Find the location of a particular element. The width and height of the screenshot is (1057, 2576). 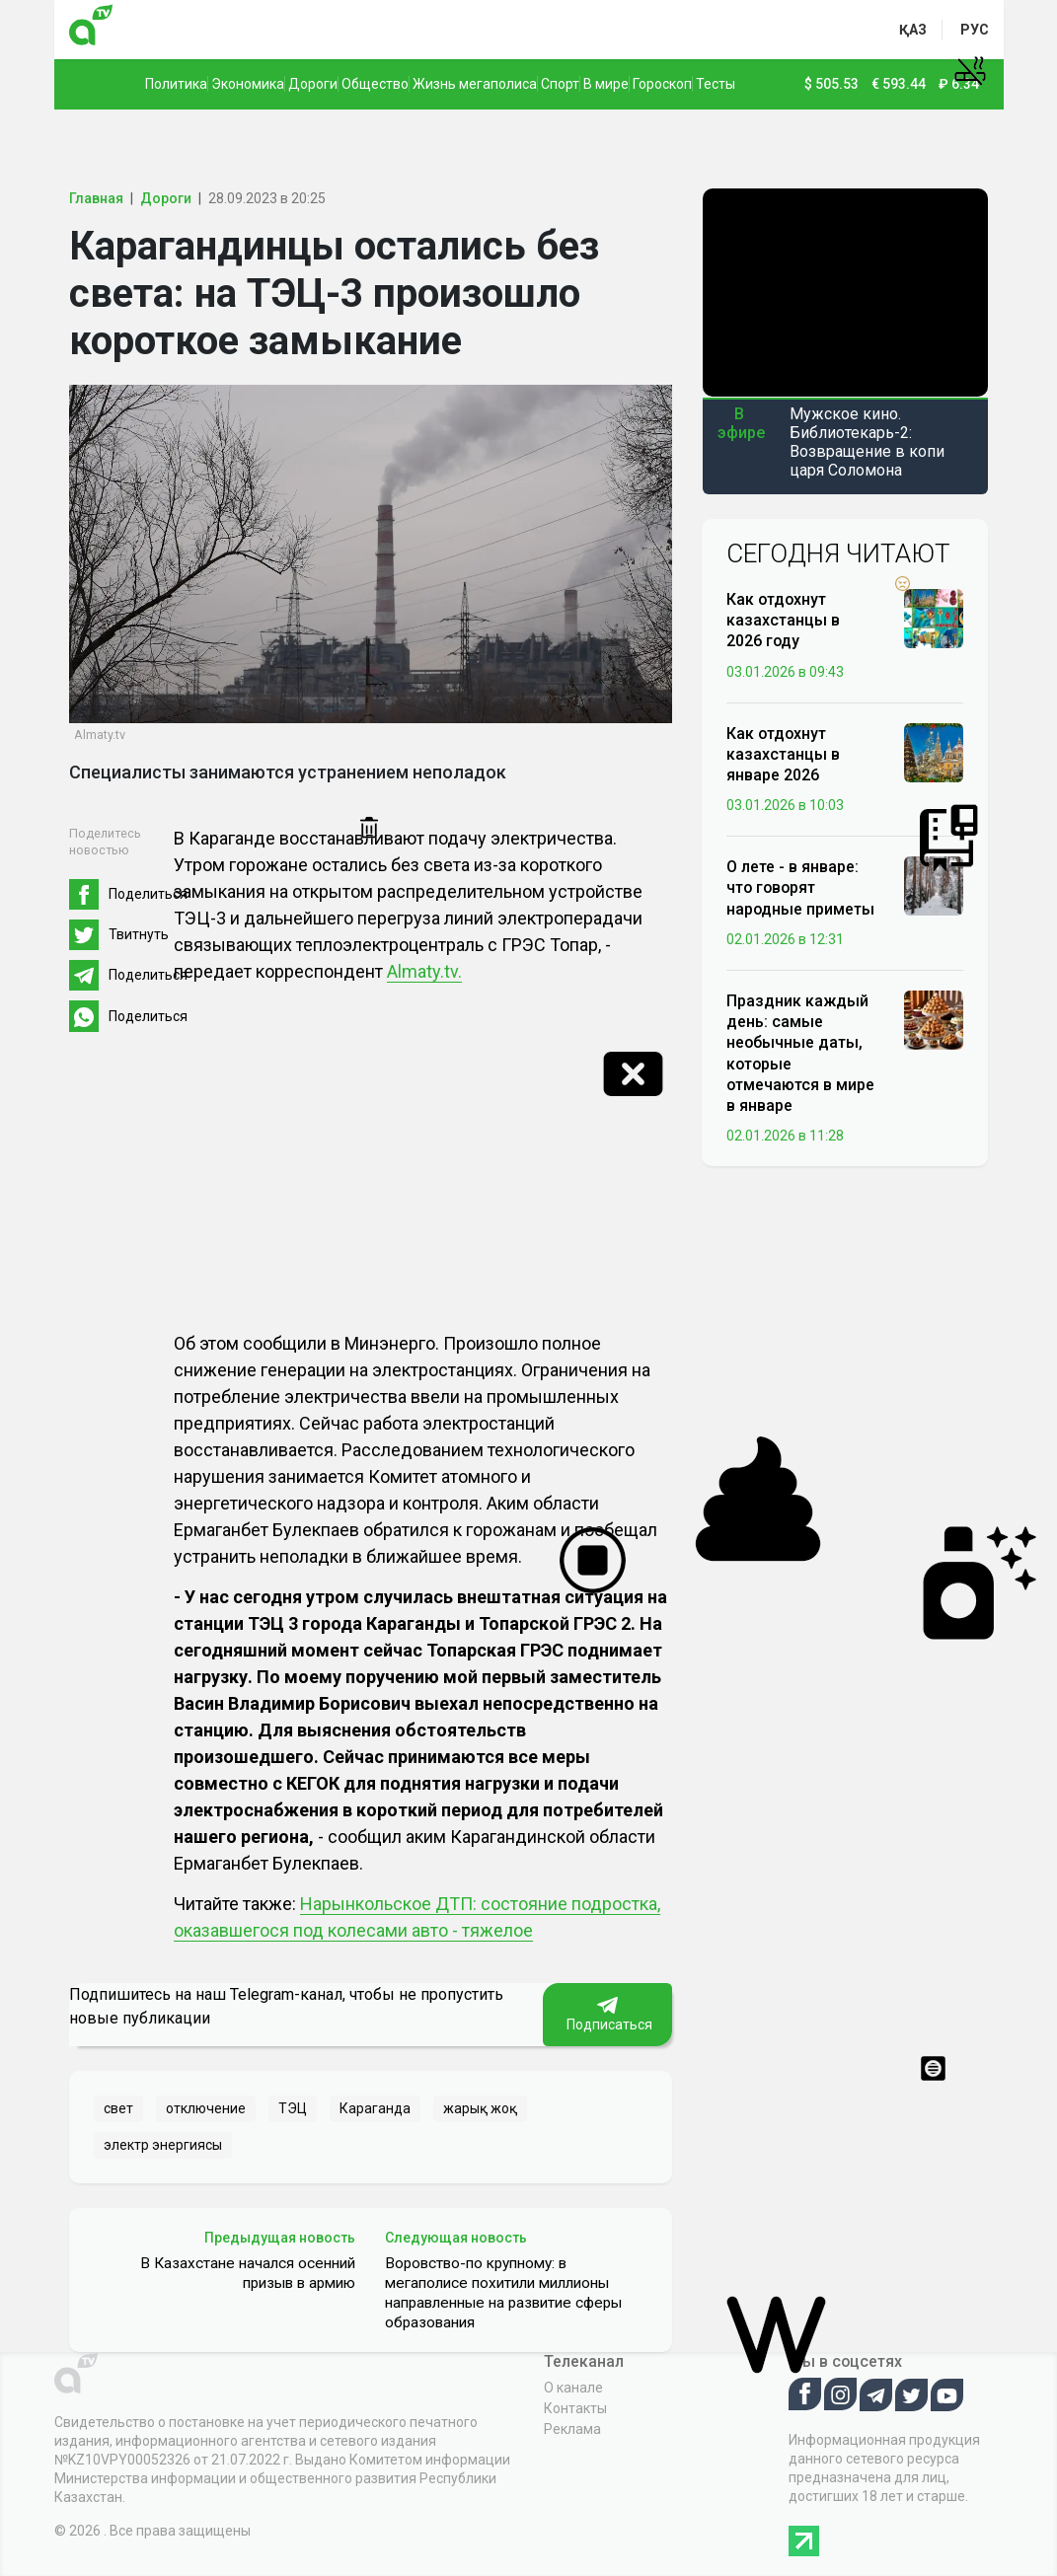

add a poop emoji reaction to a message is located at coordinates (758, 1499).